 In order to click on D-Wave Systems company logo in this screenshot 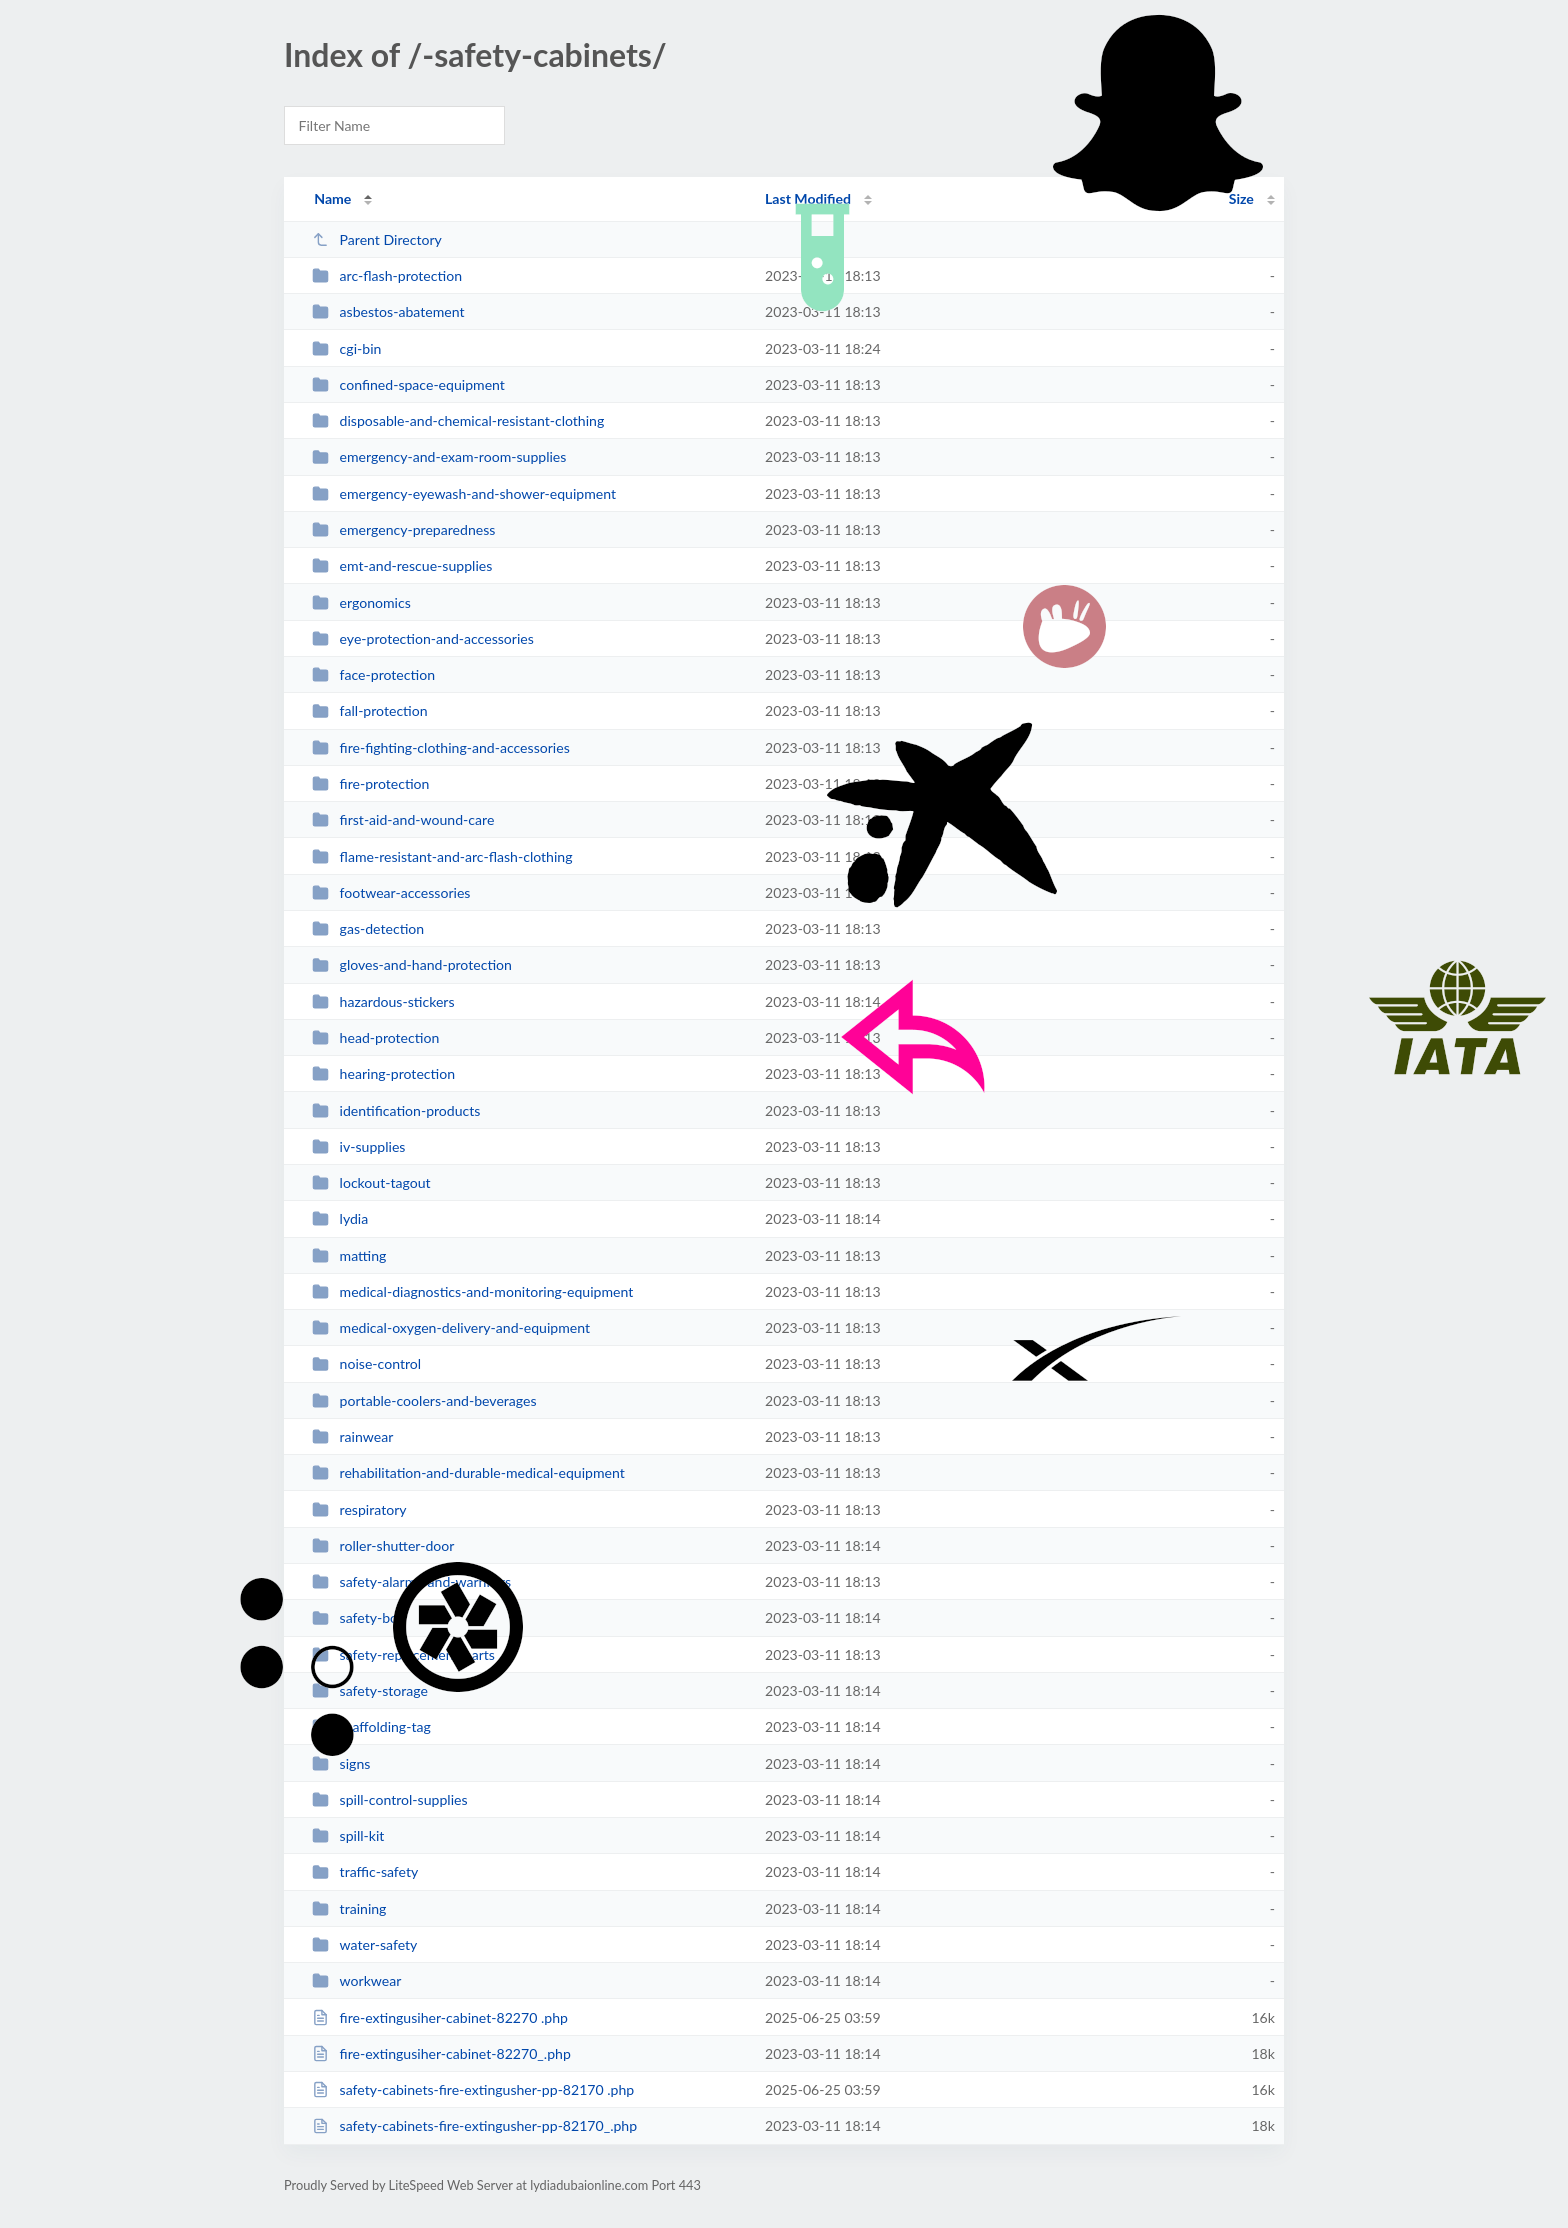, I will do `click(297, 1667)`.